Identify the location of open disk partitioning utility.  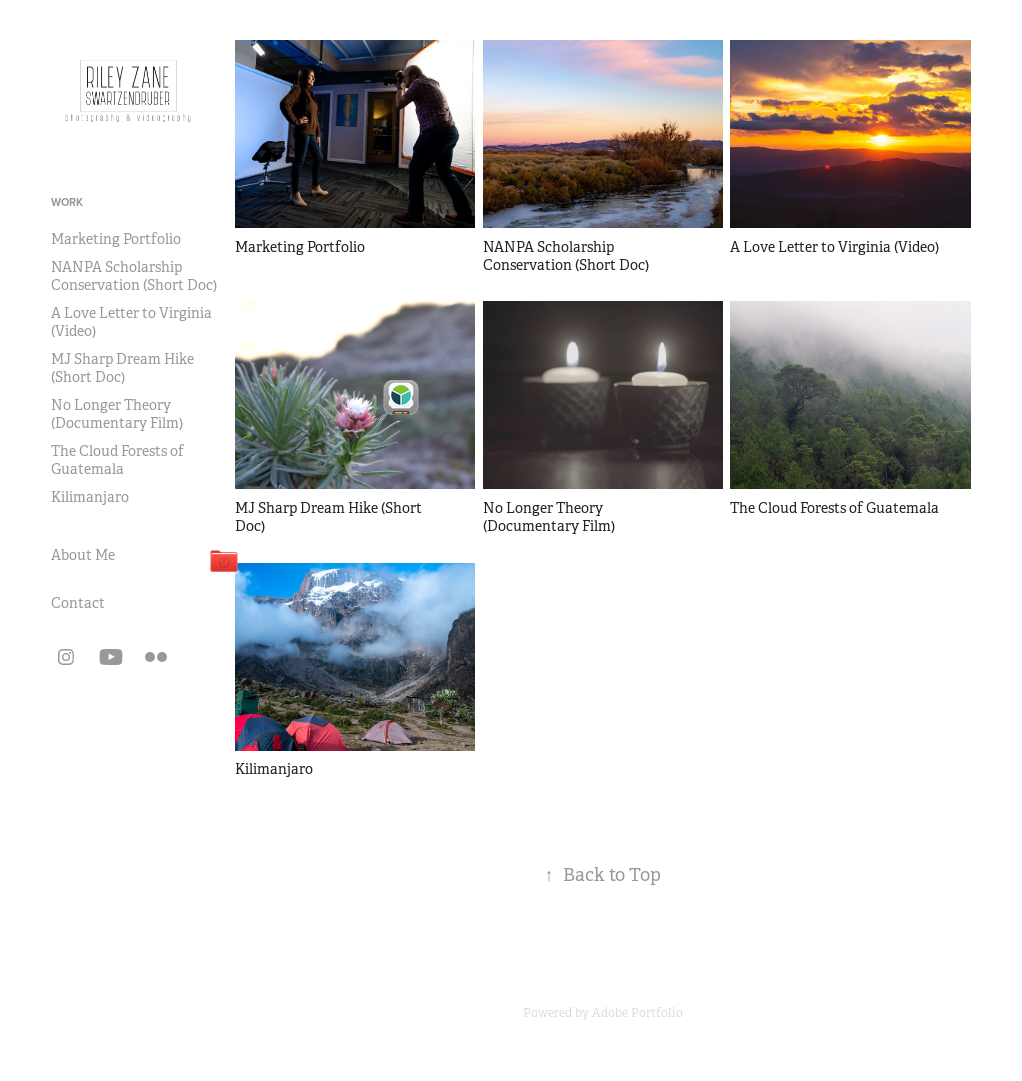
(401, 398).